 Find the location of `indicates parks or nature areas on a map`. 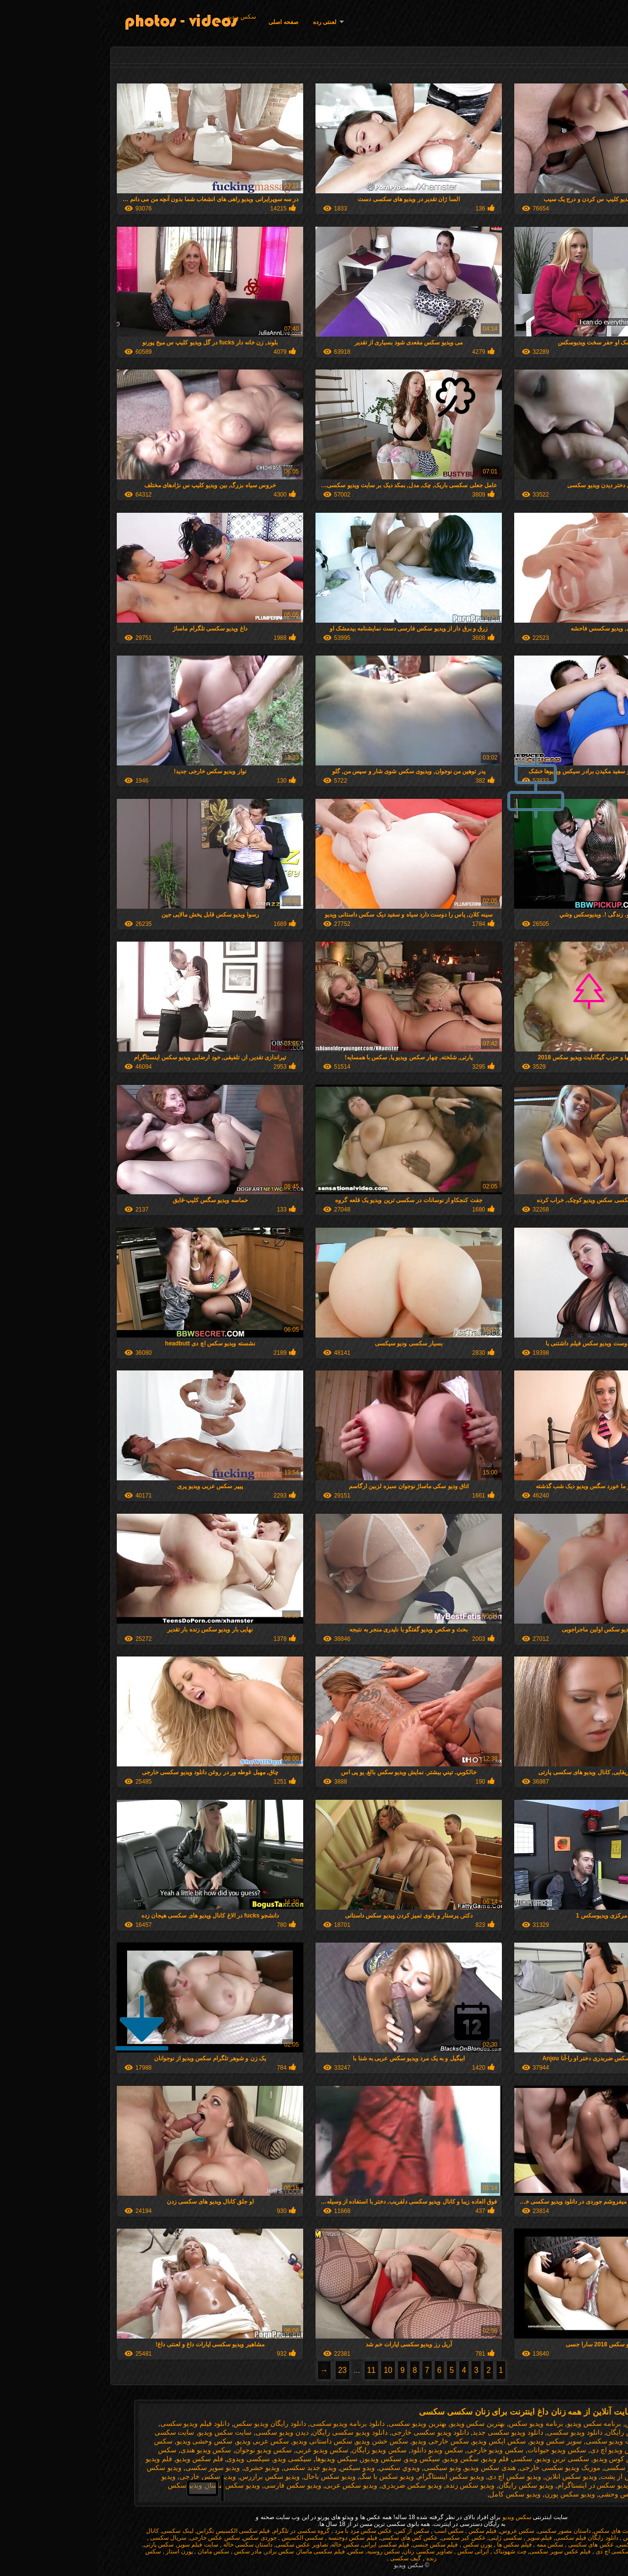

indicates parks or nature areas on a map is located at coordinates (589, 991).